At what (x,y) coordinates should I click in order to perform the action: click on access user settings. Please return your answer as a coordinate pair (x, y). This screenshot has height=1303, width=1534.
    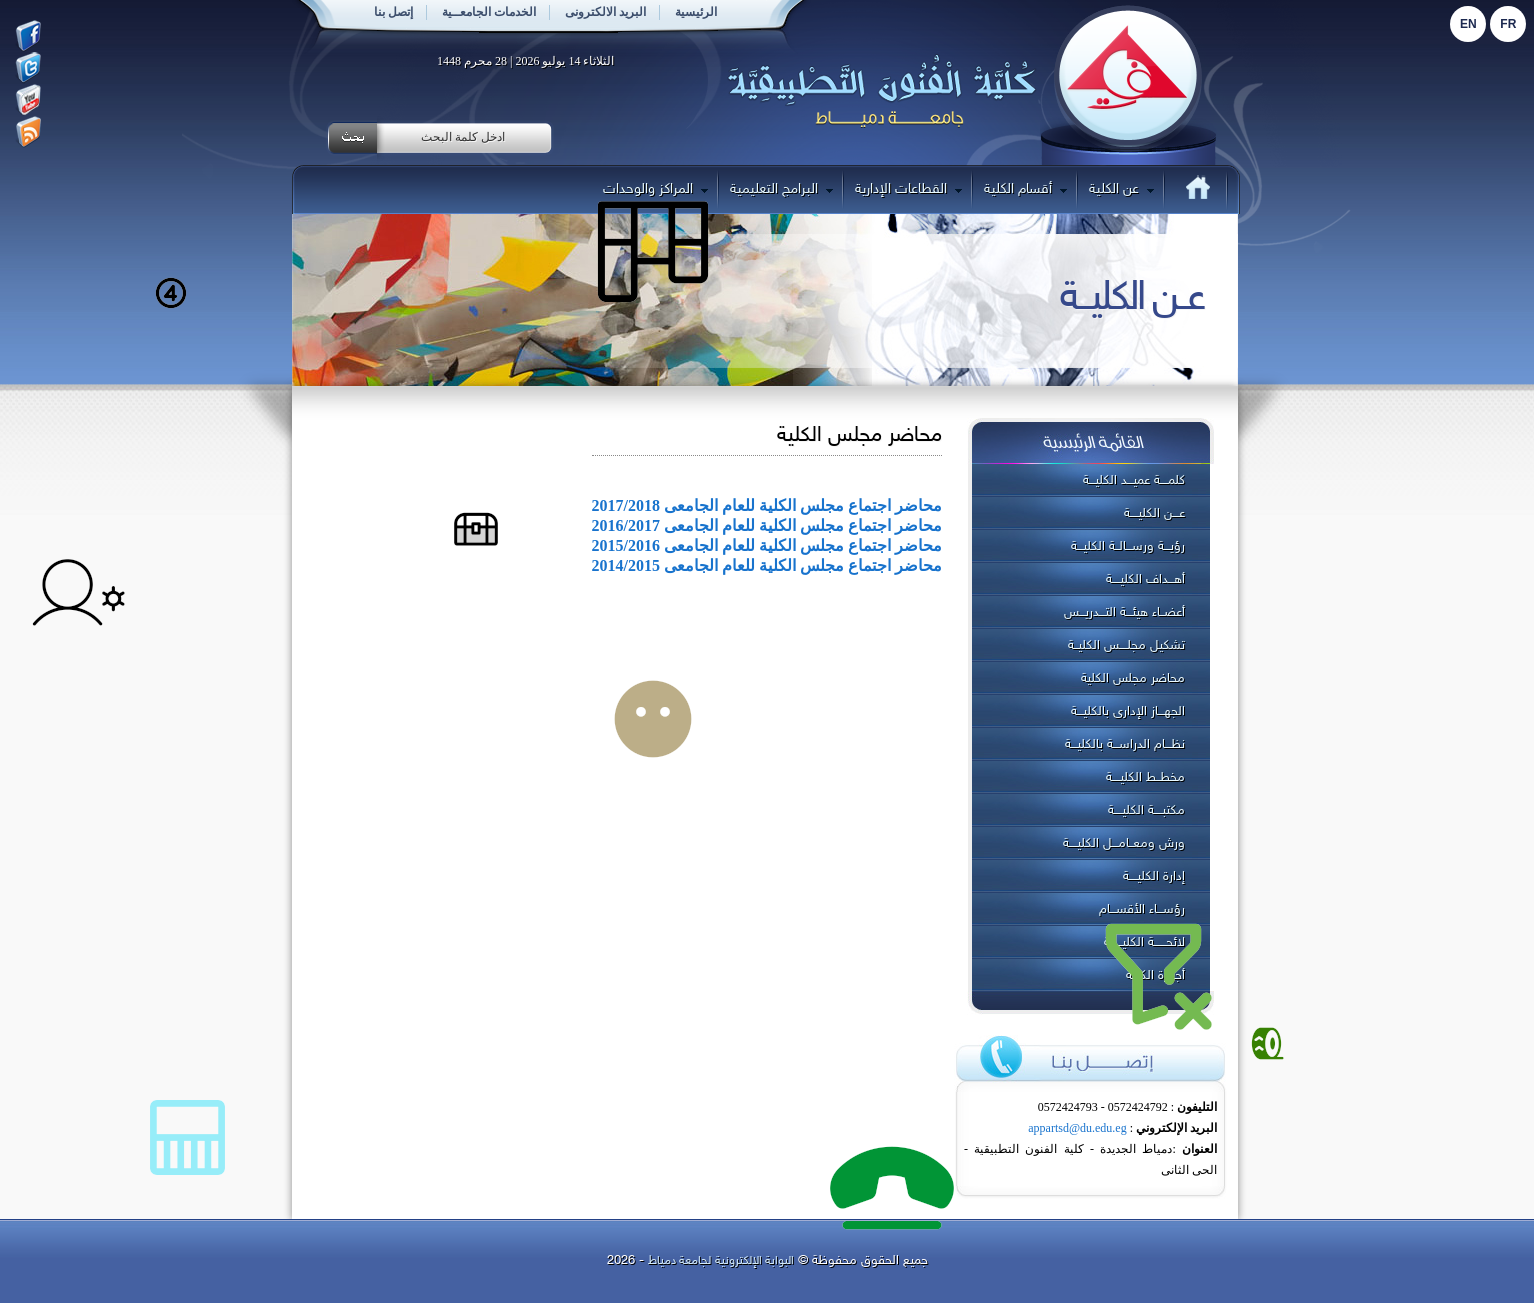
    Looking at the image, I should click on (75, 595).